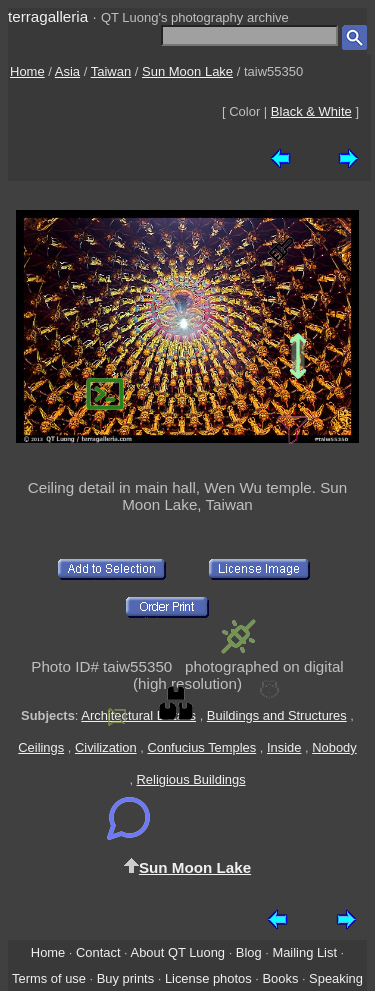 Image resolution: width=375 pixels, height=991 pixels. What do you see at coordinates (128, 818) in the screenshot?
I see `open messaging or chat` at bounding box center [128, 818].